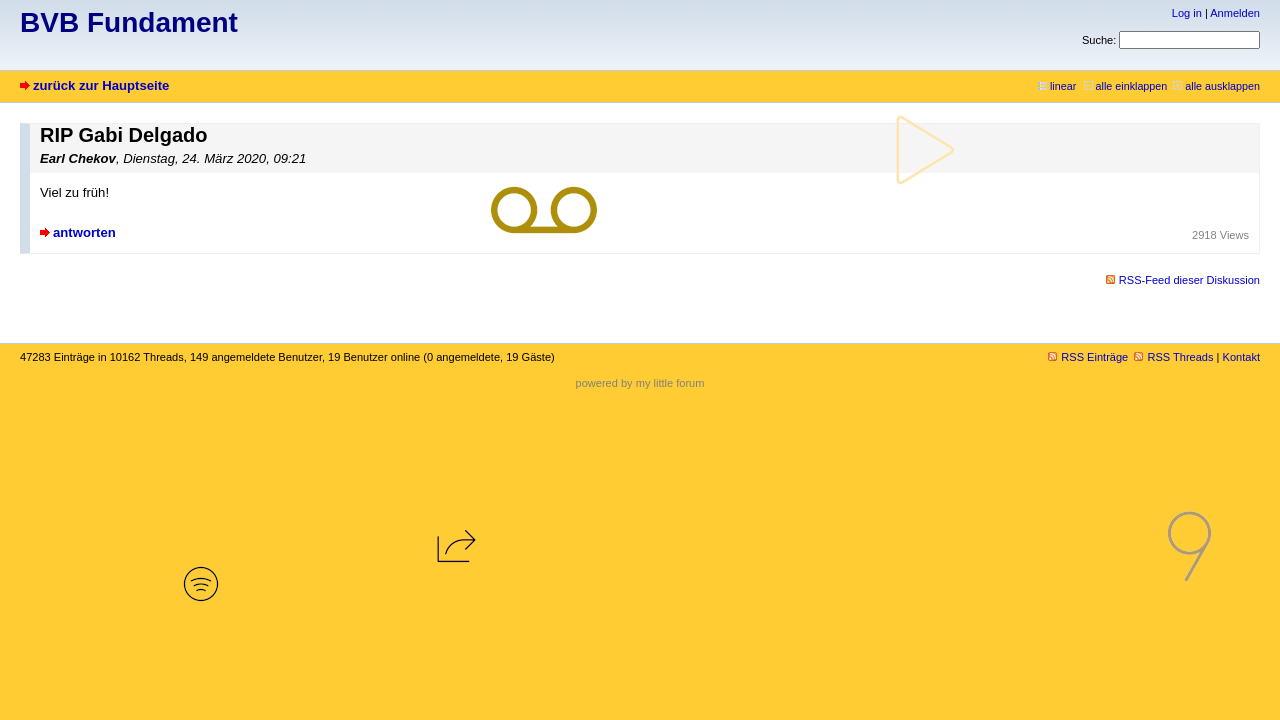 The width and height of the screenshot is (1280, 720). I want to click on share content with others, so click(456, 544).